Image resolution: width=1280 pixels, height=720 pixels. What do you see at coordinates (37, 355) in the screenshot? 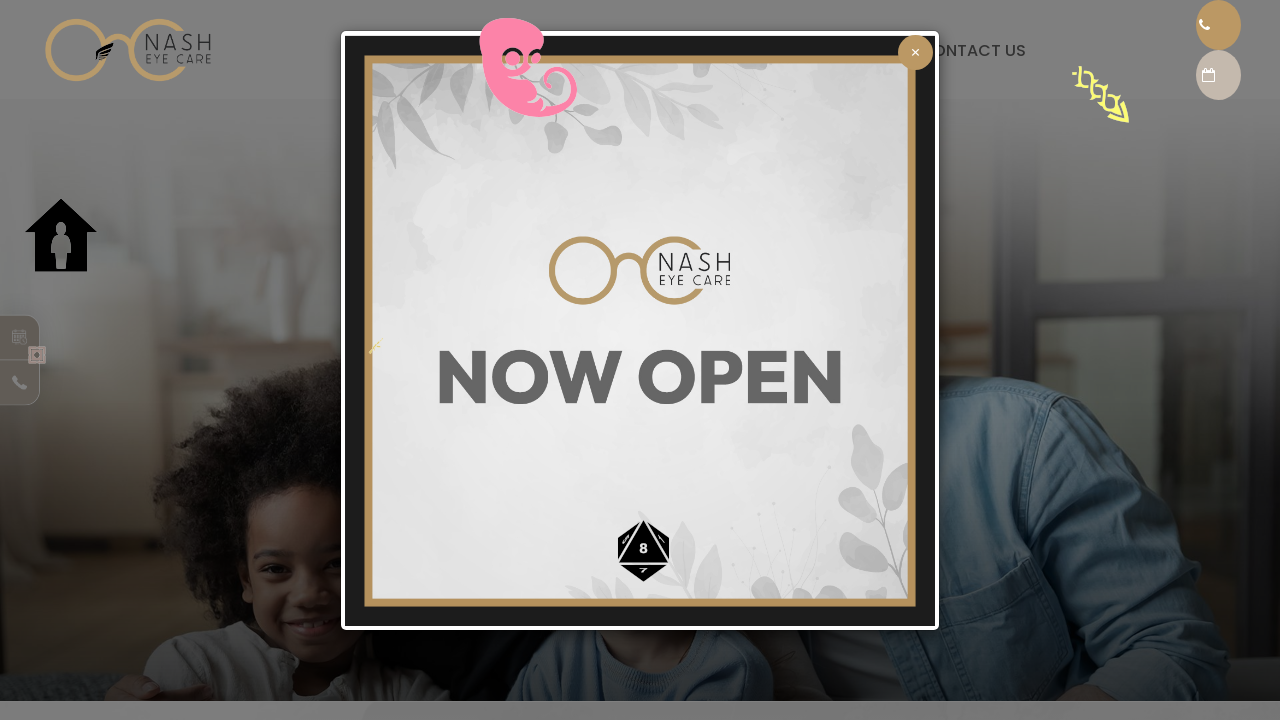
I see `focus or target selection tool` at bounding box center [37, 355].